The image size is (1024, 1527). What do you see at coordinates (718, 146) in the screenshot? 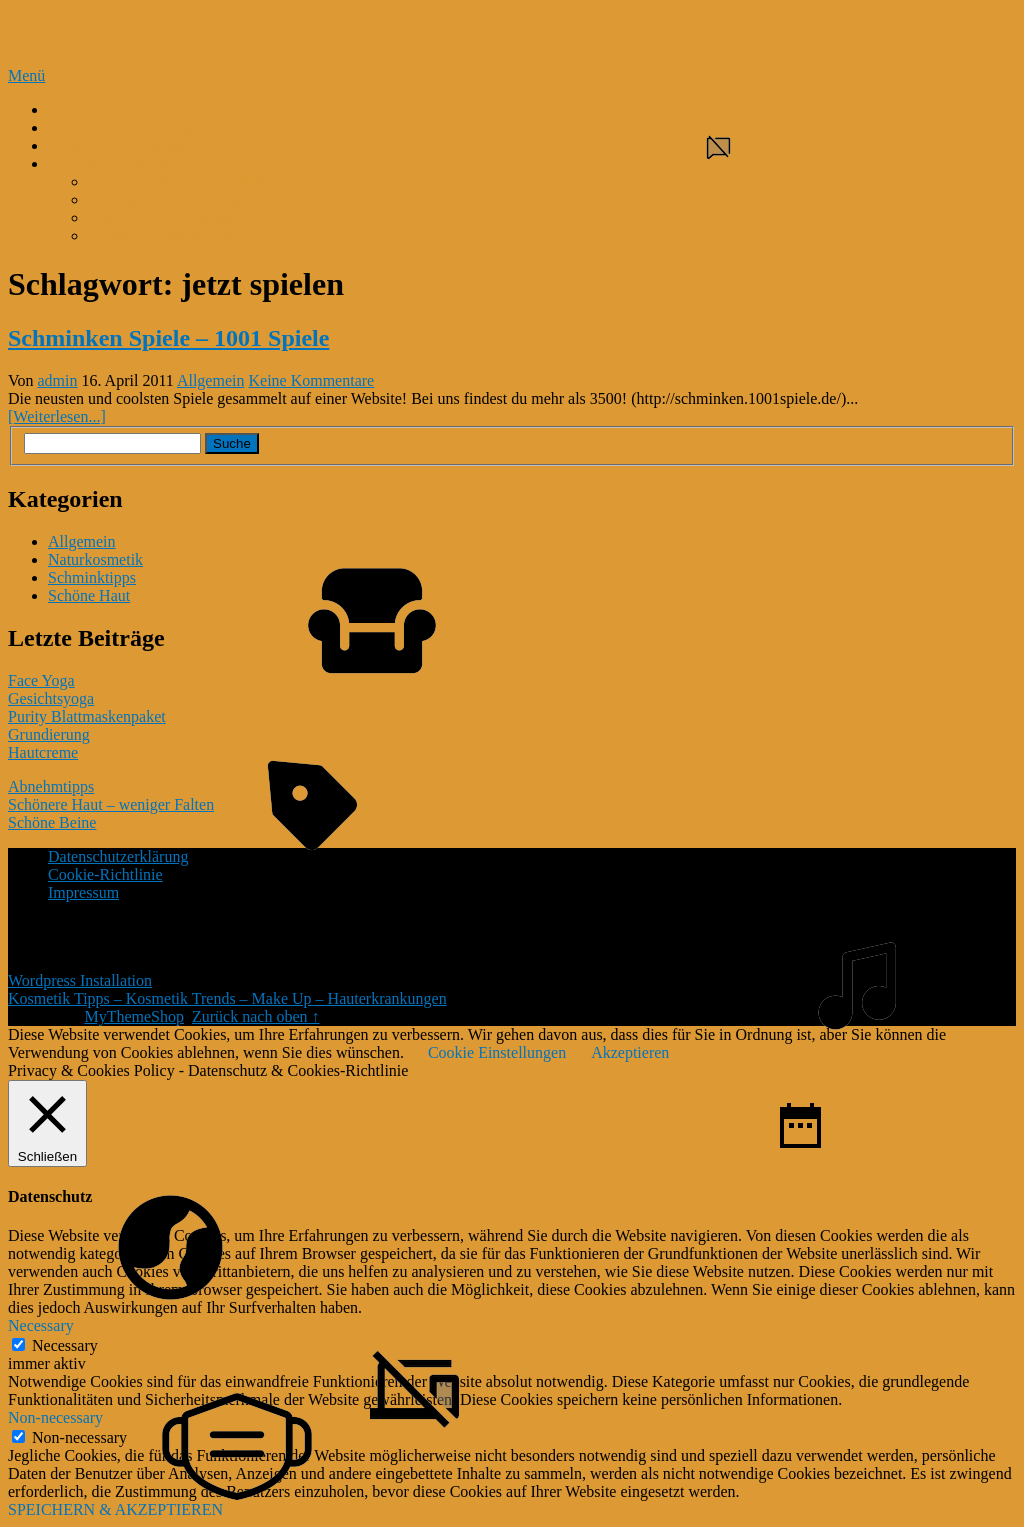
I see `mute or disable chat notifications` at bounding box center [718, 146].